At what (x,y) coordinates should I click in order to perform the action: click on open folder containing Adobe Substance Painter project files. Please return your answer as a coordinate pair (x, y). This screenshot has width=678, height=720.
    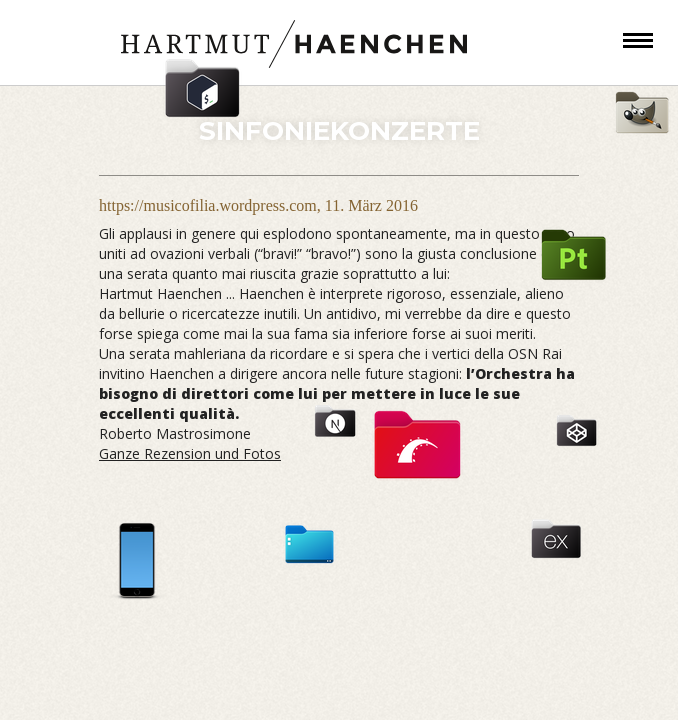
    Looking at the image, I should click on (573, 256).